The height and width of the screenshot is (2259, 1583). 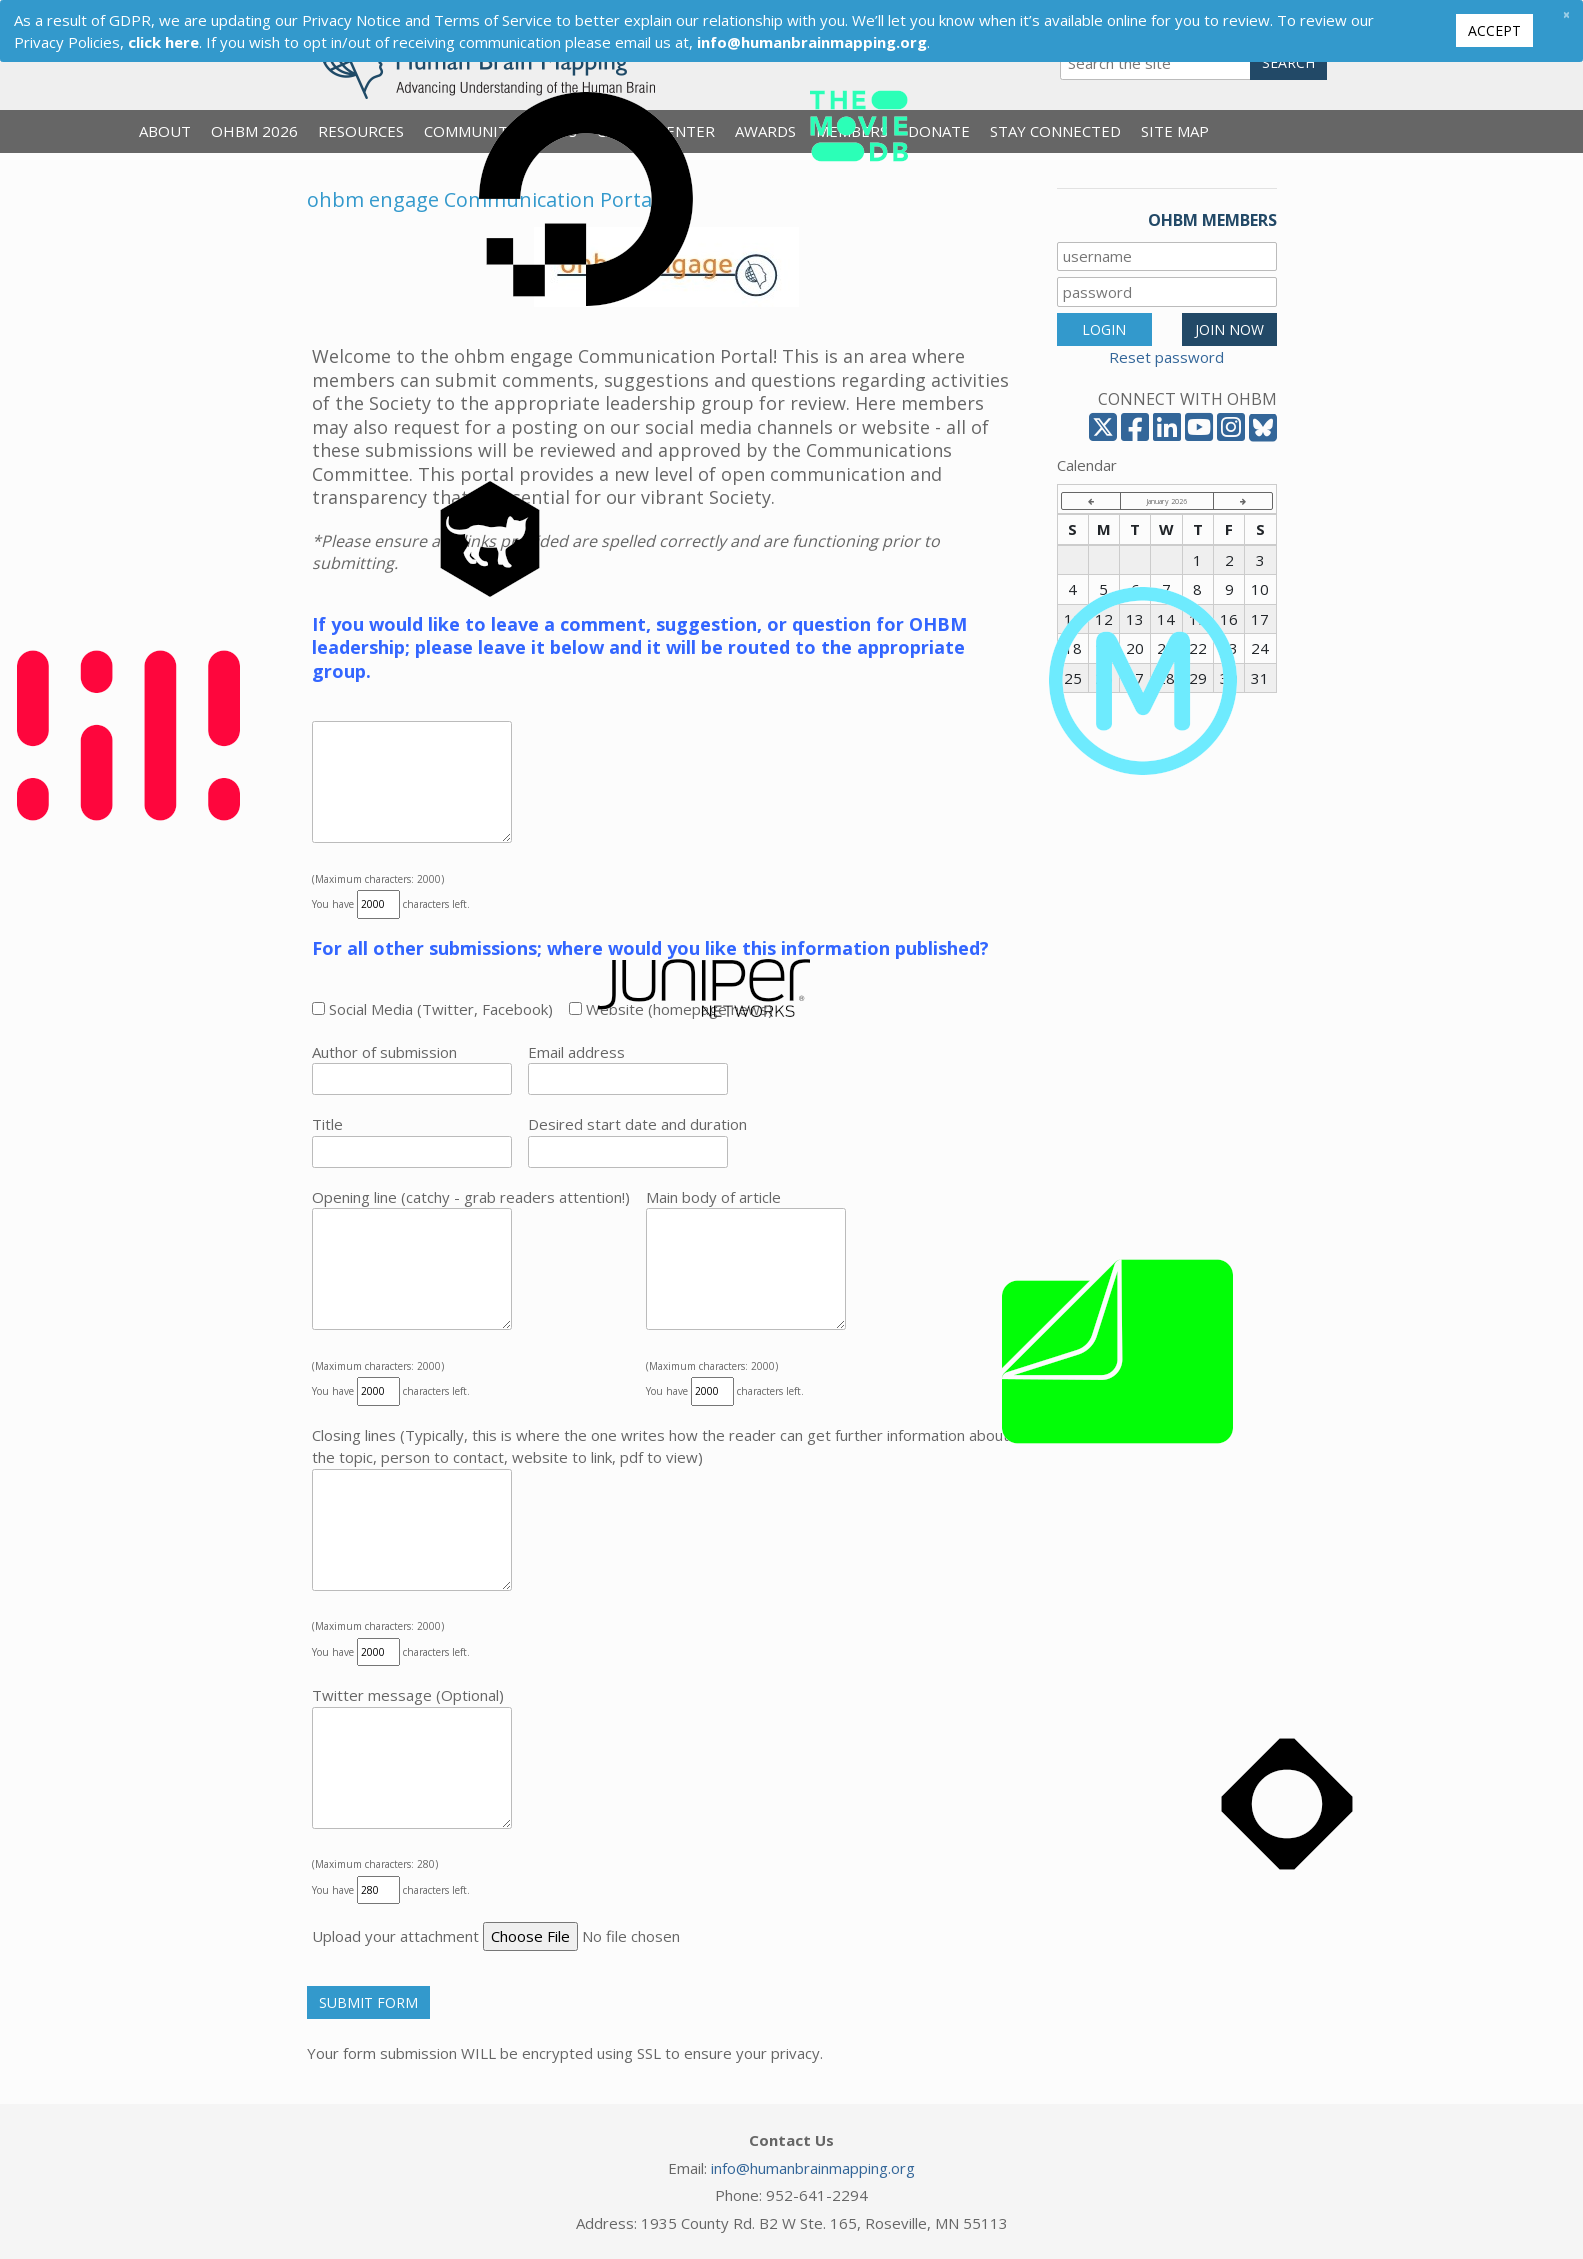 I want to click on cloudsmith logo, so click(x=1287, y=1804).